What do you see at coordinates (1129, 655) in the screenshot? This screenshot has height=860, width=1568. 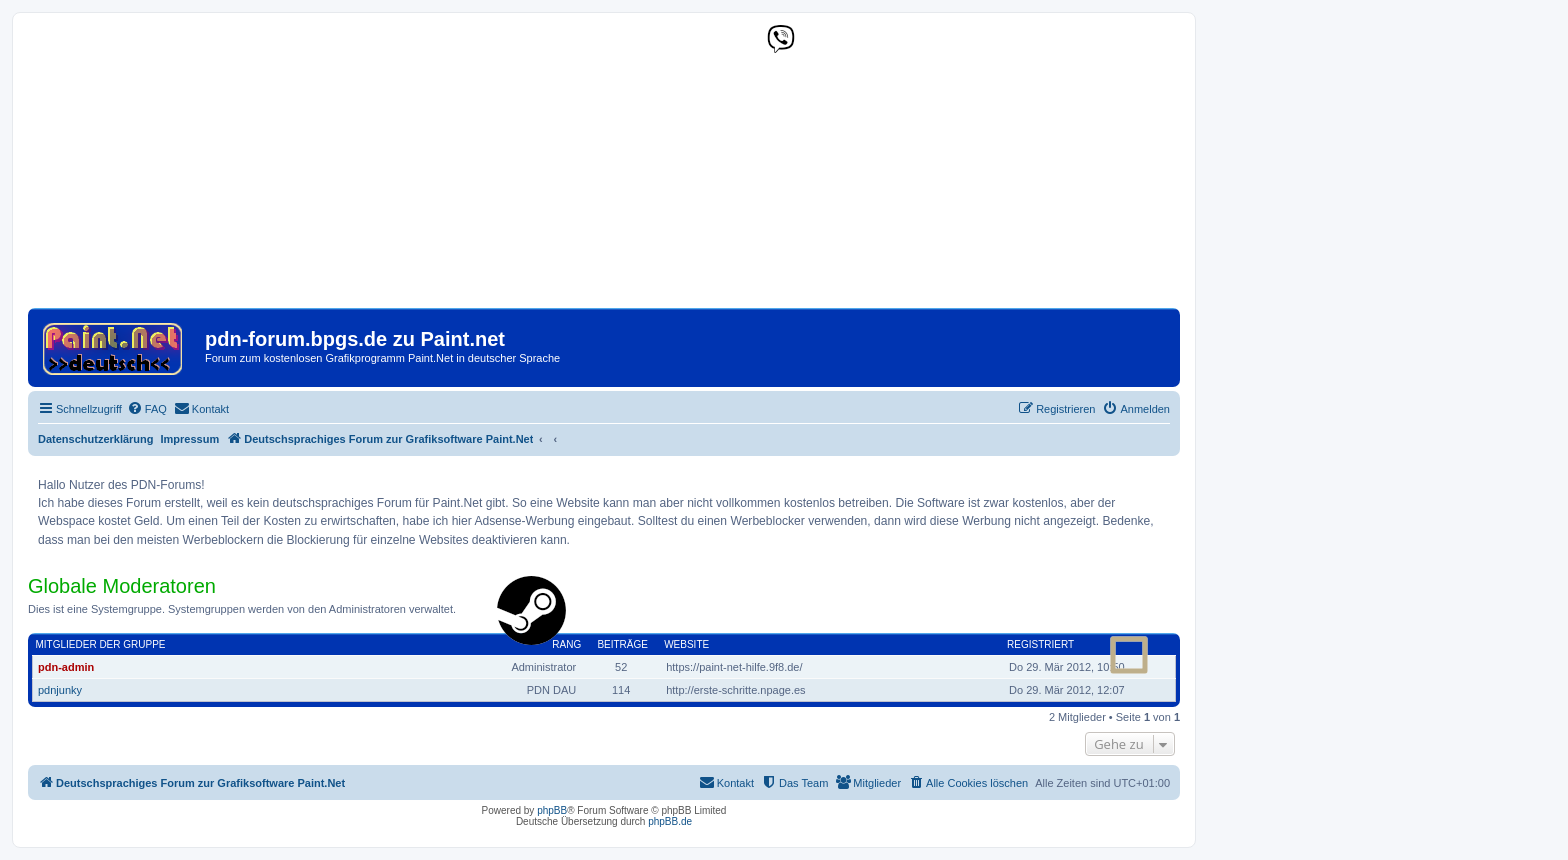 I see `stop media playback` at bounding box center [1129, 655].